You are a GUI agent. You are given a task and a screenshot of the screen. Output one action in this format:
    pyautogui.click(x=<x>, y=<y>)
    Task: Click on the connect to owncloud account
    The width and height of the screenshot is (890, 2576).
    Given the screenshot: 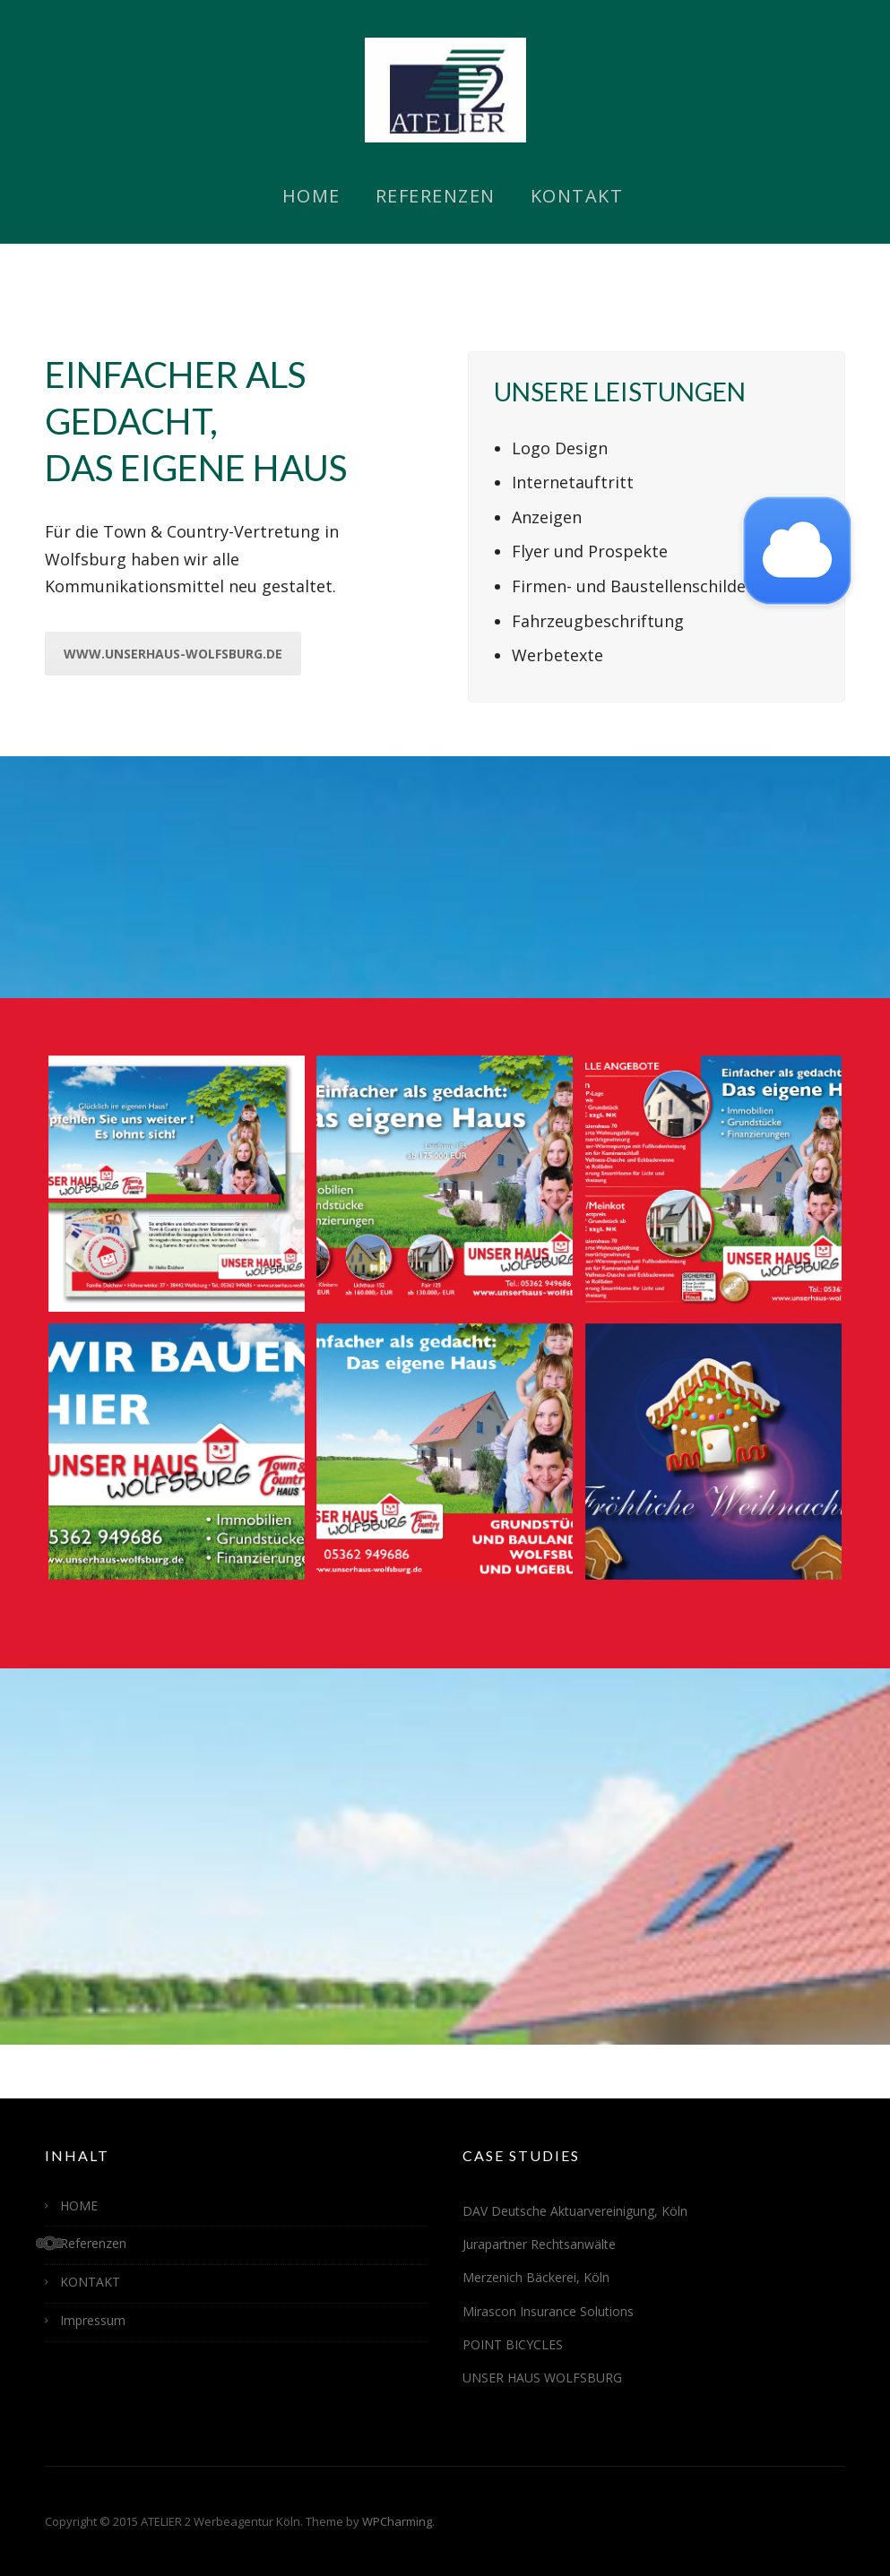 What is the action you would take?
    pyautogui.click(x=49, y=2243)
    